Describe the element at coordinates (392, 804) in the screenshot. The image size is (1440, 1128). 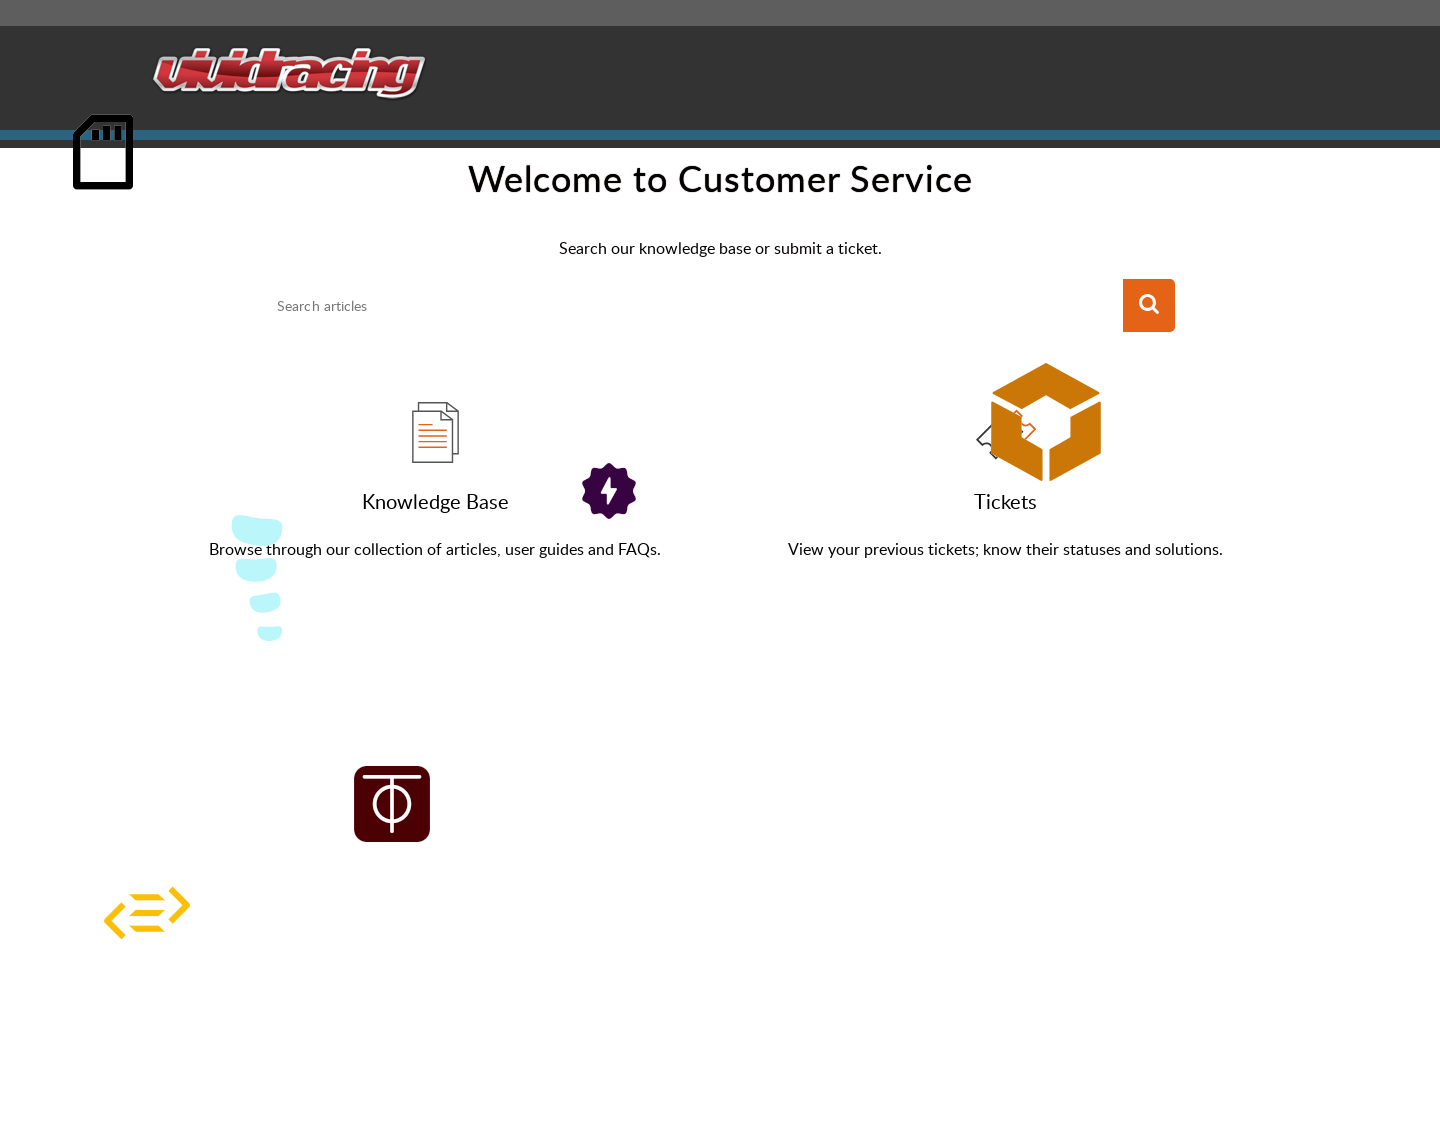
I see `open zerotier network settings` at that location.